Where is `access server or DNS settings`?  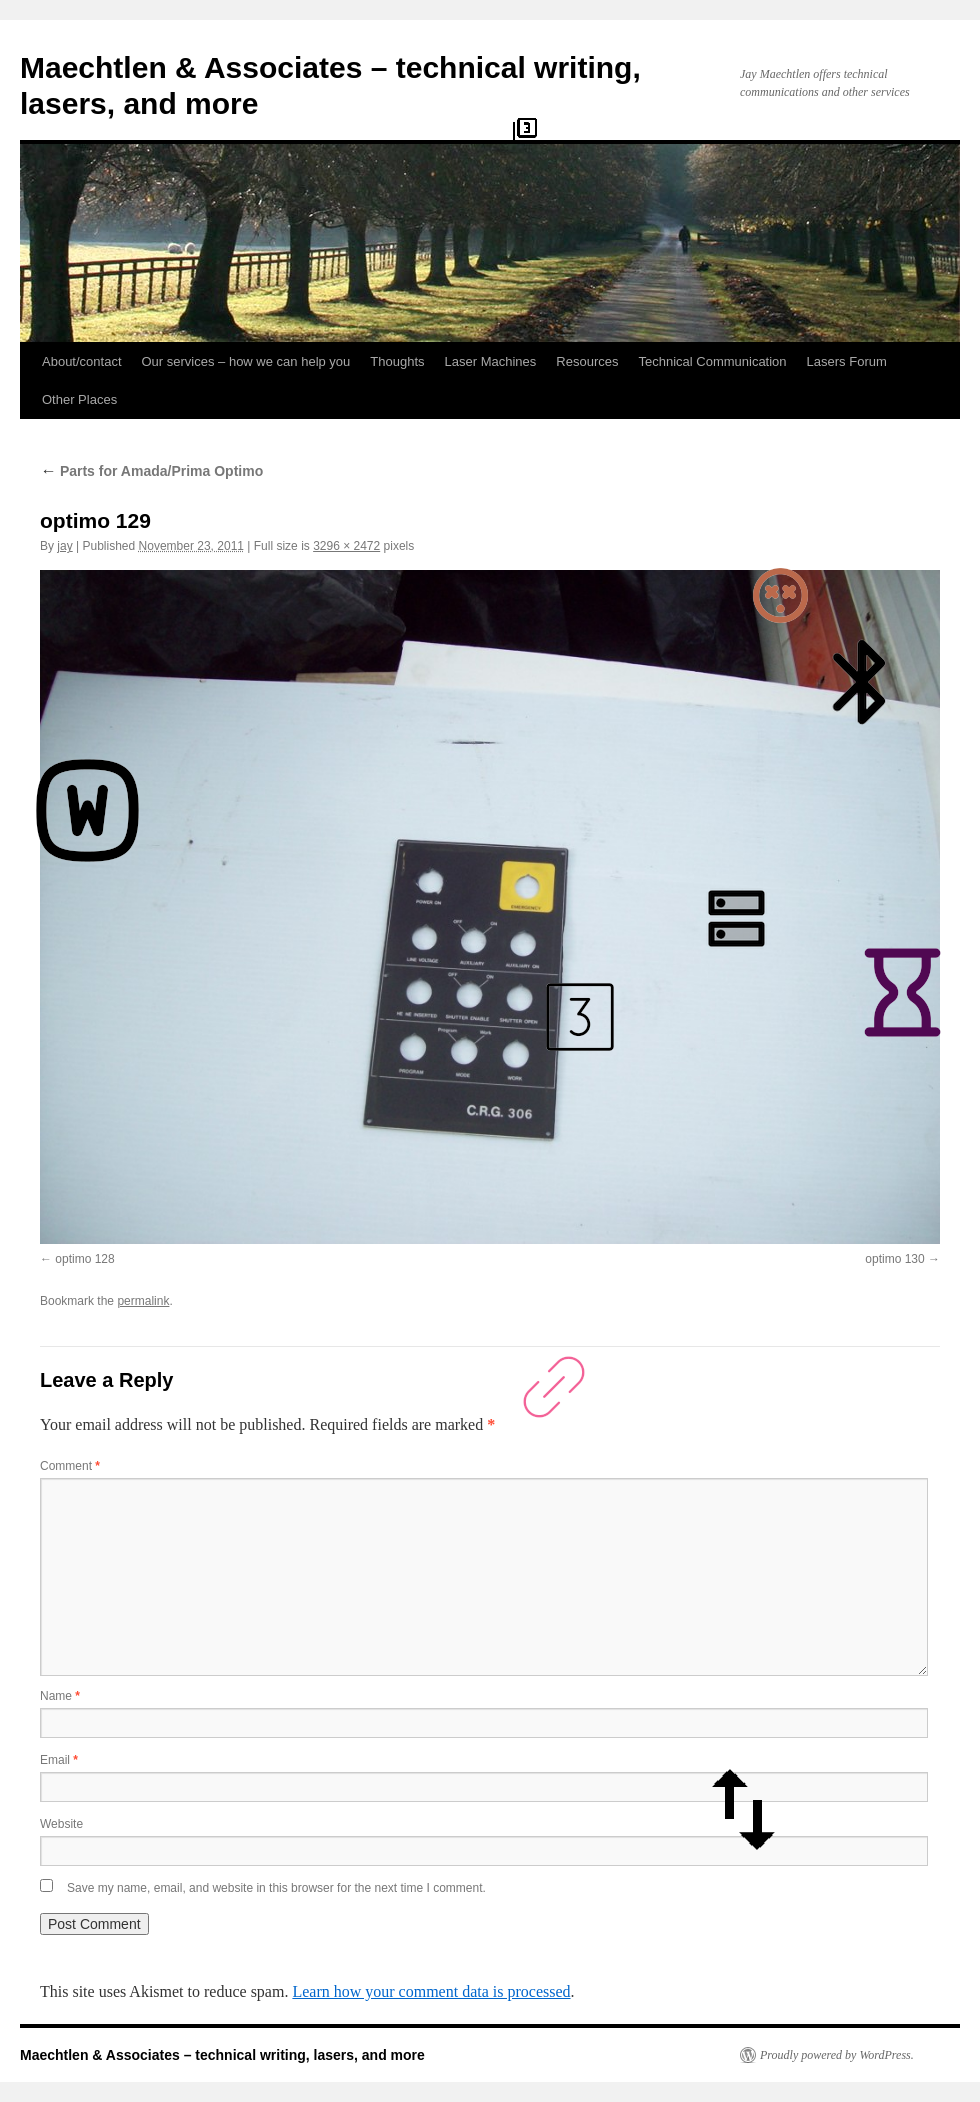 access server or DNS settings is located at coordinates (736, 918).